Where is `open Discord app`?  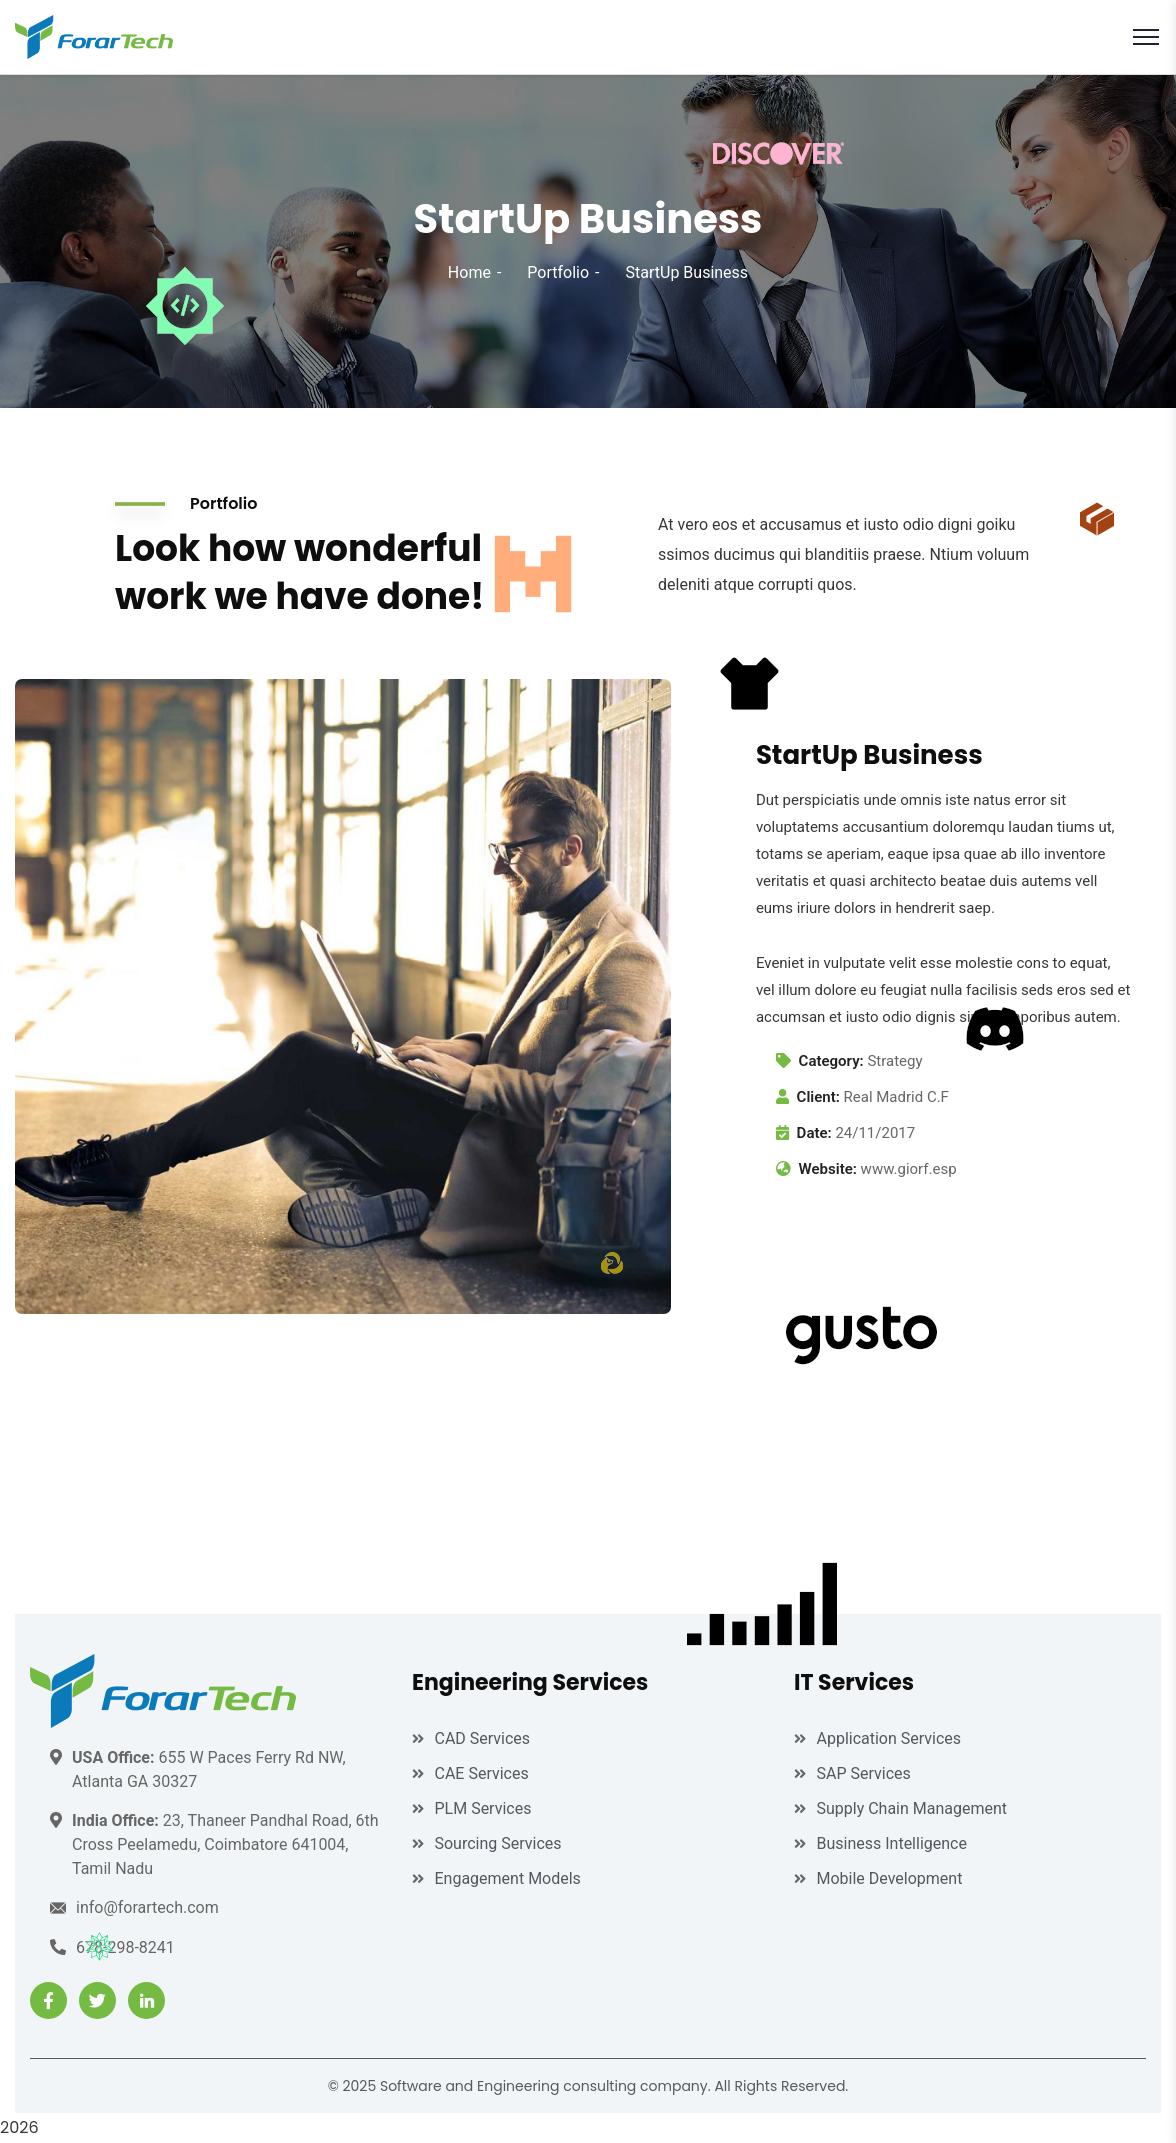 open Discord app is located at coordinates (995, 1029).